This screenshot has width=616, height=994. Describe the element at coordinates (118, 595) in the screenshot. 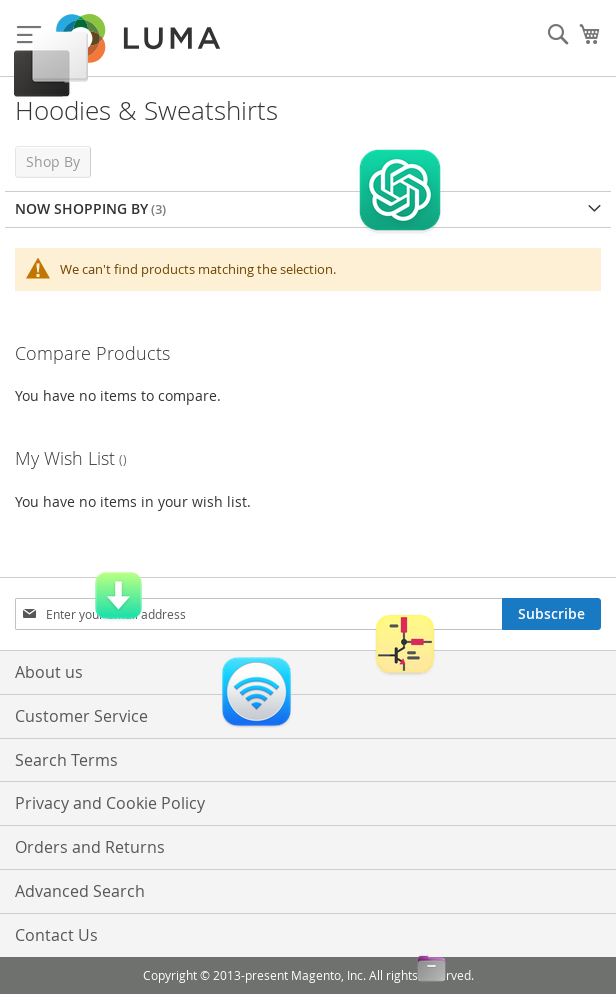

I see `save or download the current session` at that location.